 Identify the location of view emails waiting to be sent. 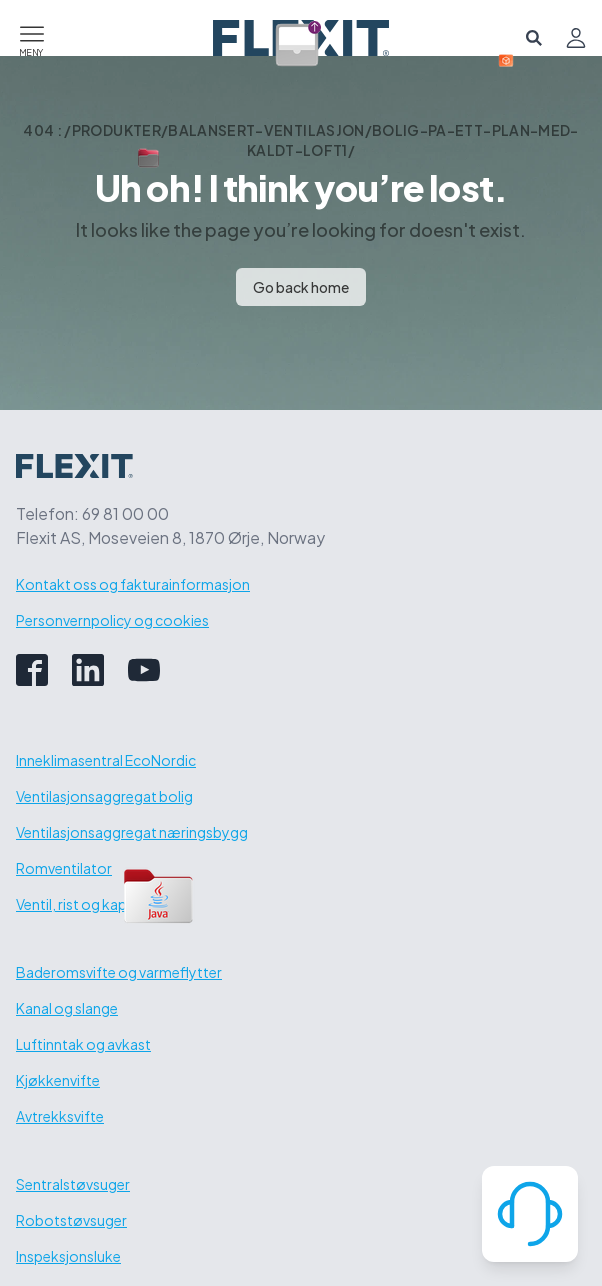
(297, 45).